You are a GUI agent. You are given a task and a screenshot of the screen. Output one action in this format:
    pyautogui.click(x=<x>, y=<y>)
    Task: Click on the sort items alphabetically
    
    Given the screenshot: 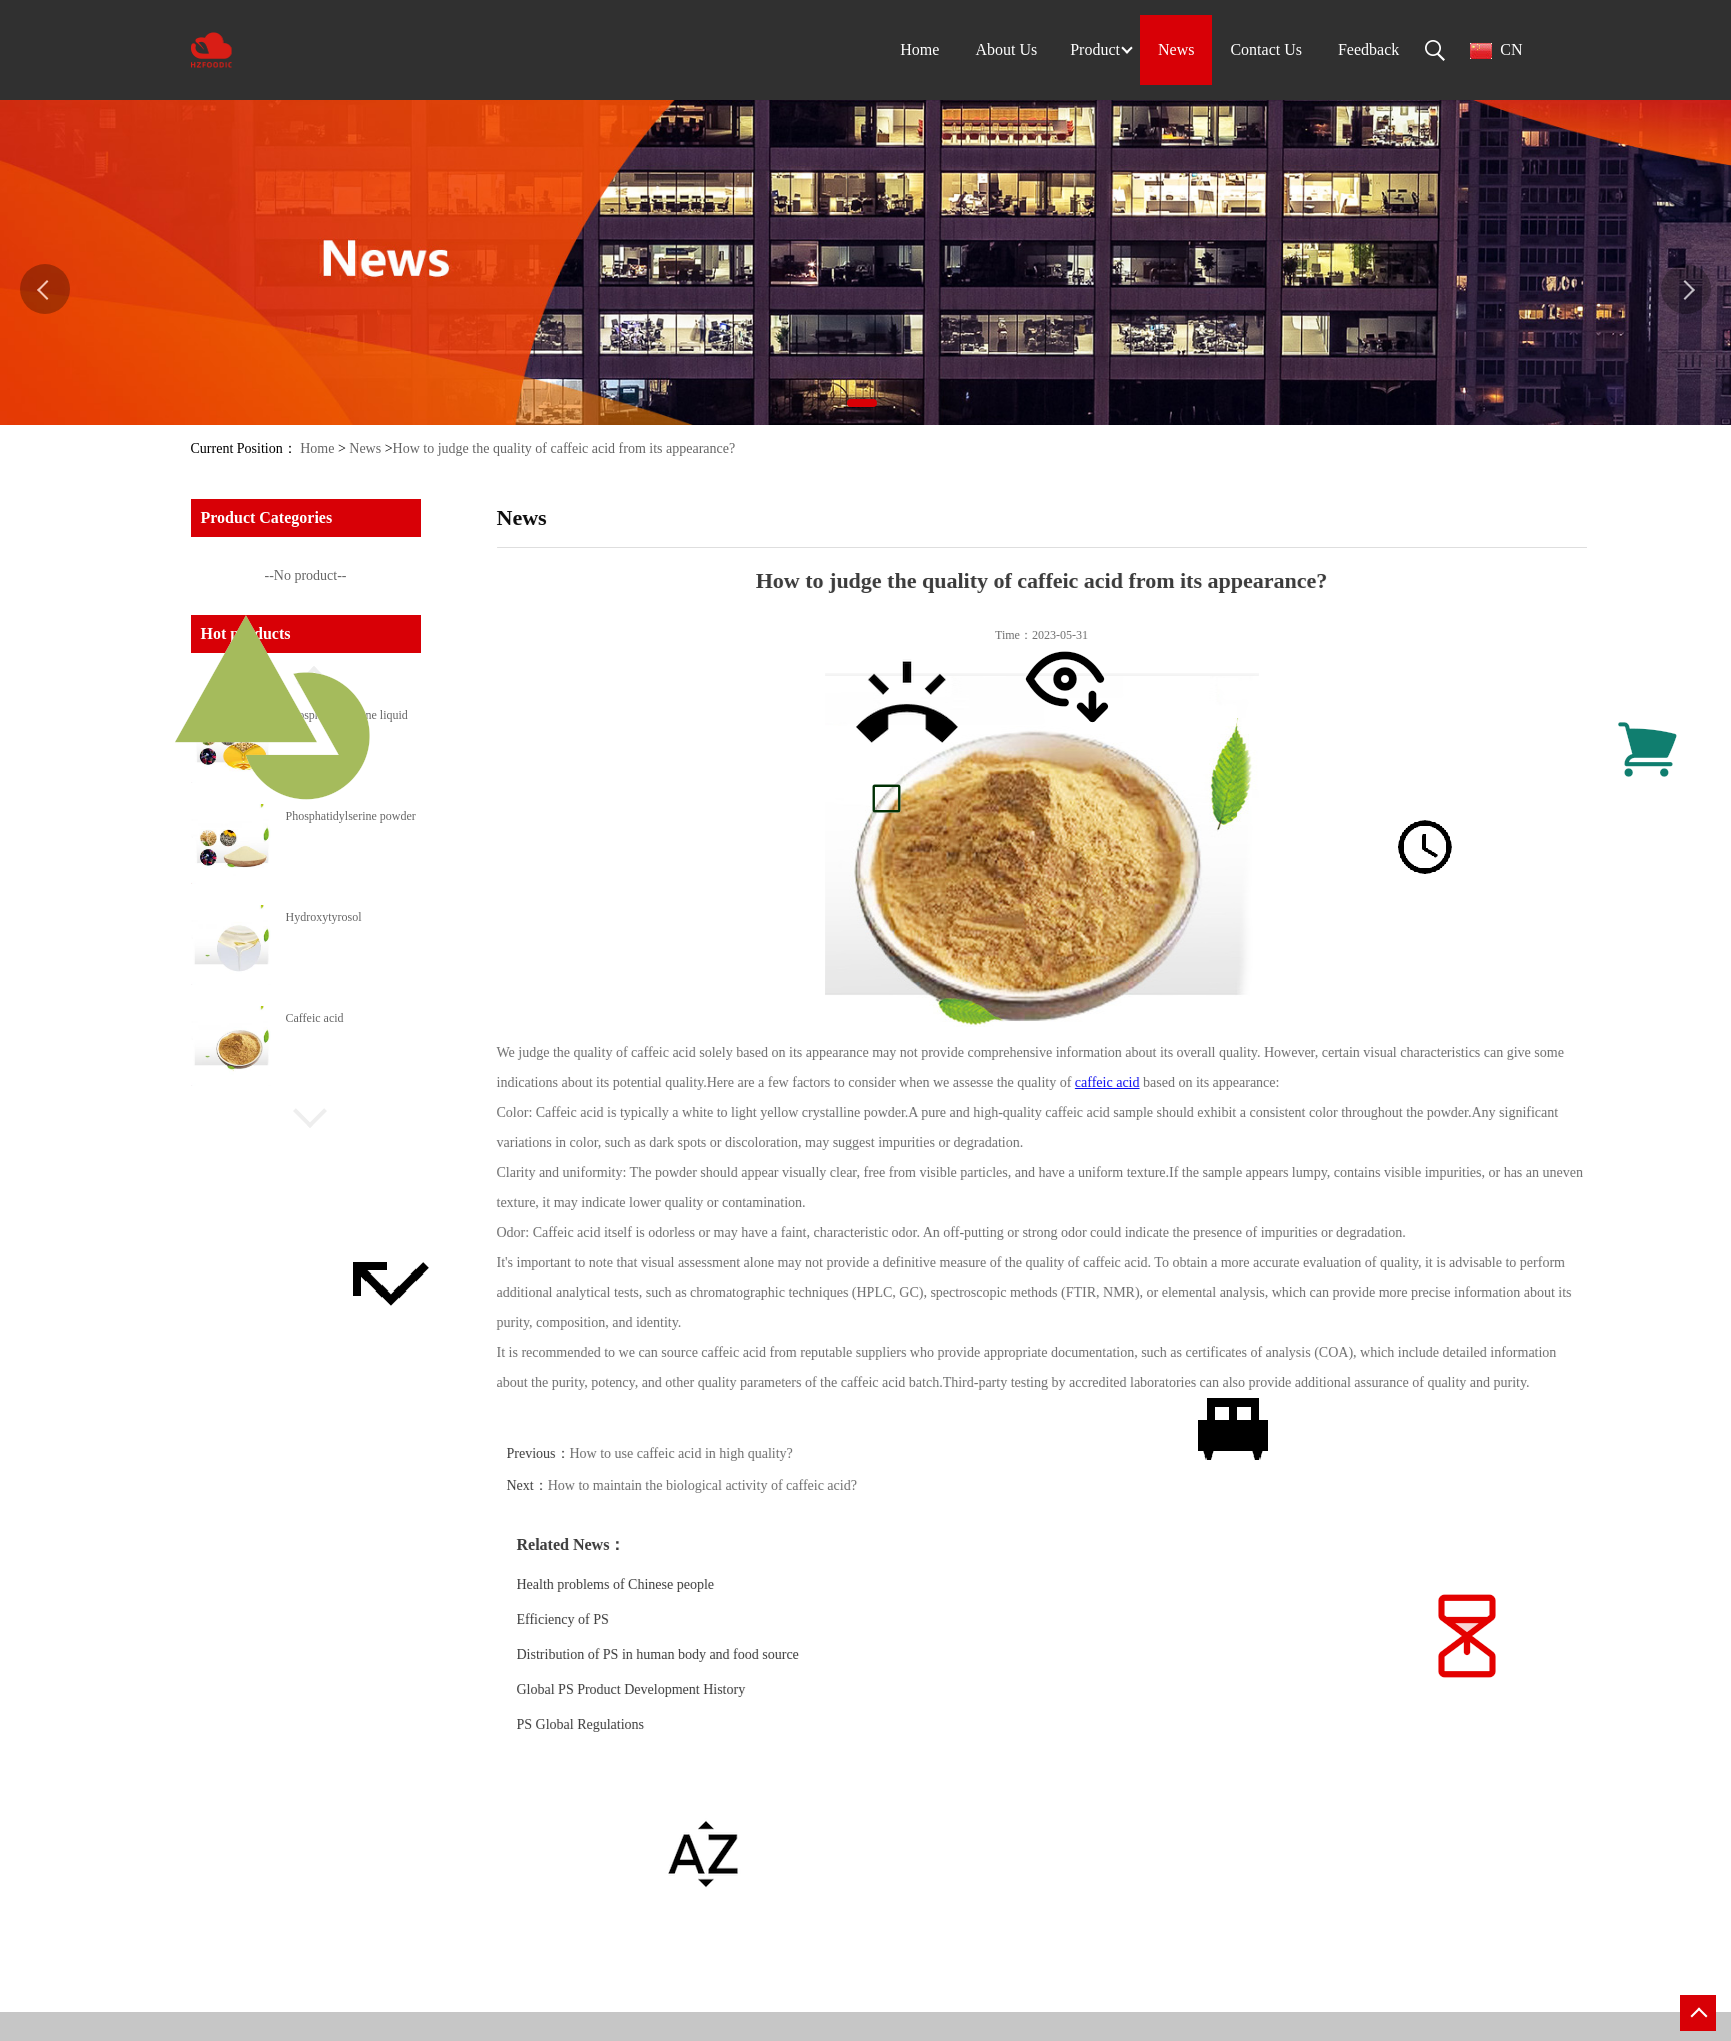 What is the action you would take?
    pyautogui.click(x=704, y=1854)
    